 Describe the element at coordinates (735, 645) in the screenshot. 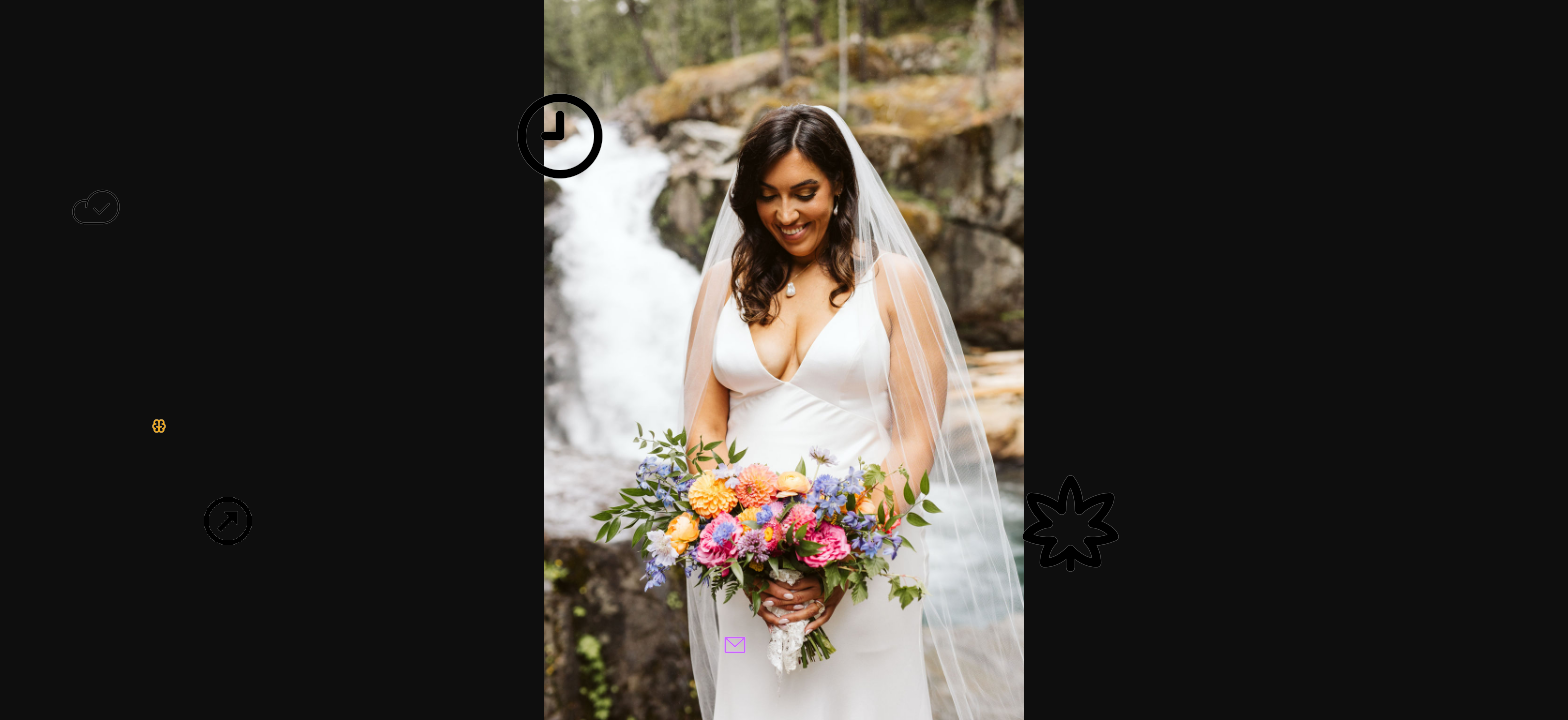

I see `open your inbox` at that location.